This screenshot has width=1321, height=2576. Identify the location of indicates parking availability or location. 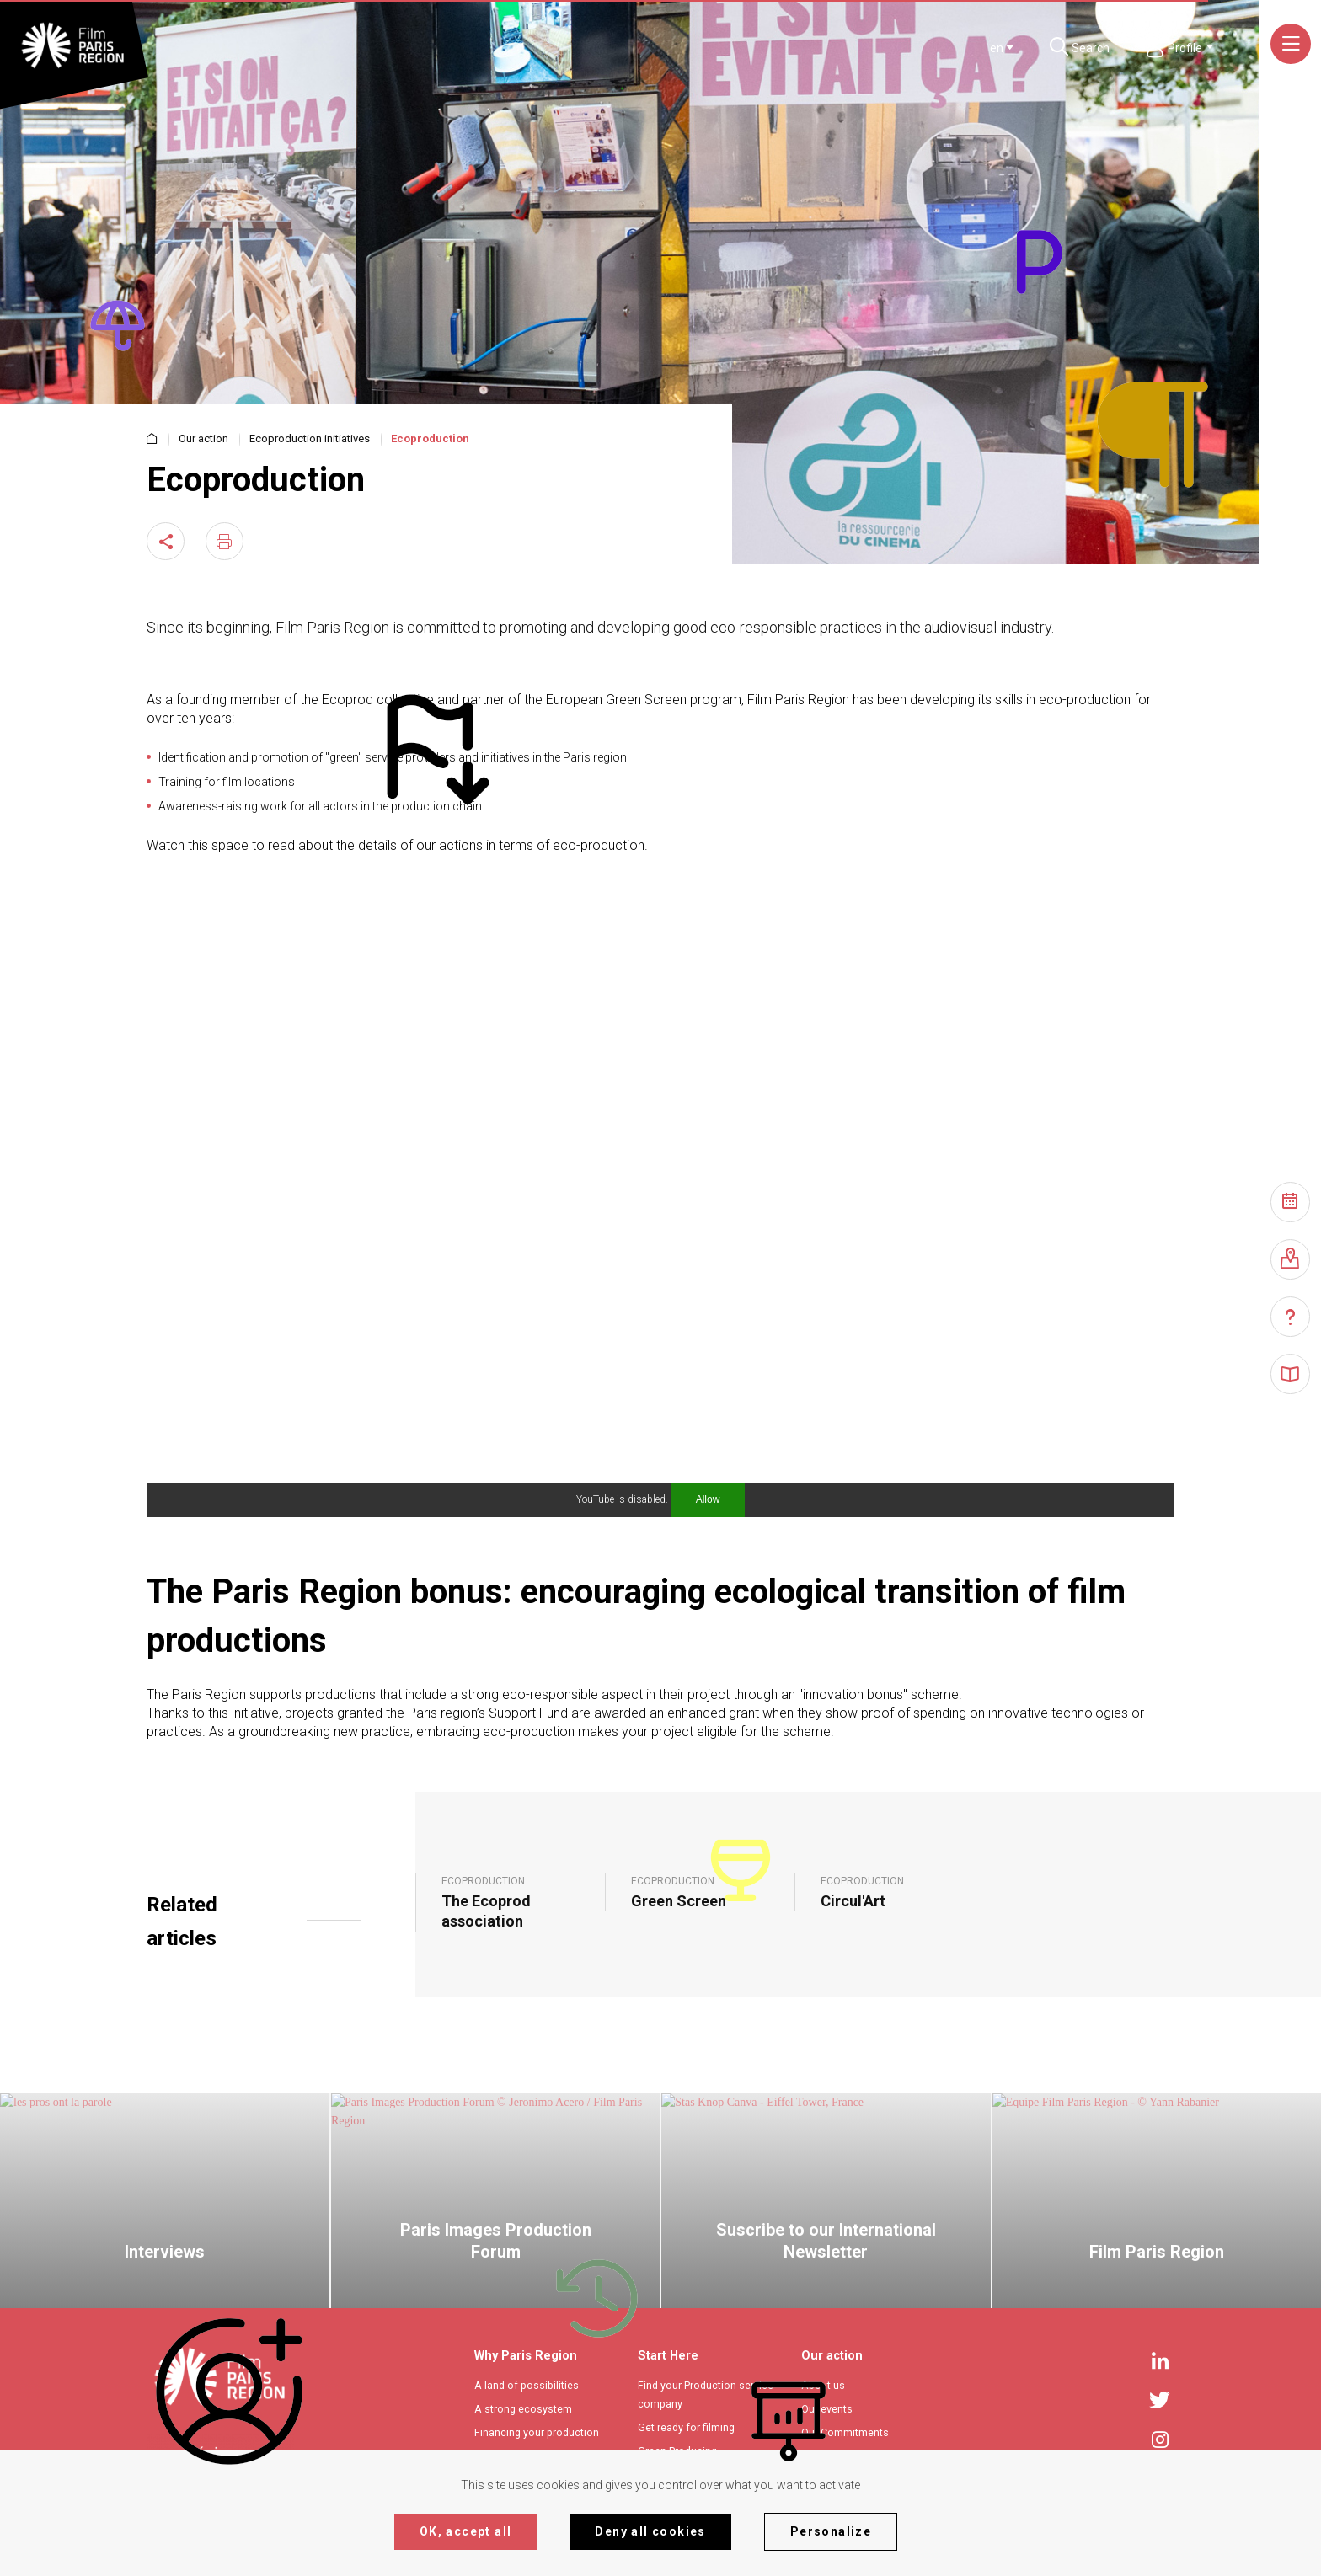
(1040, 262).